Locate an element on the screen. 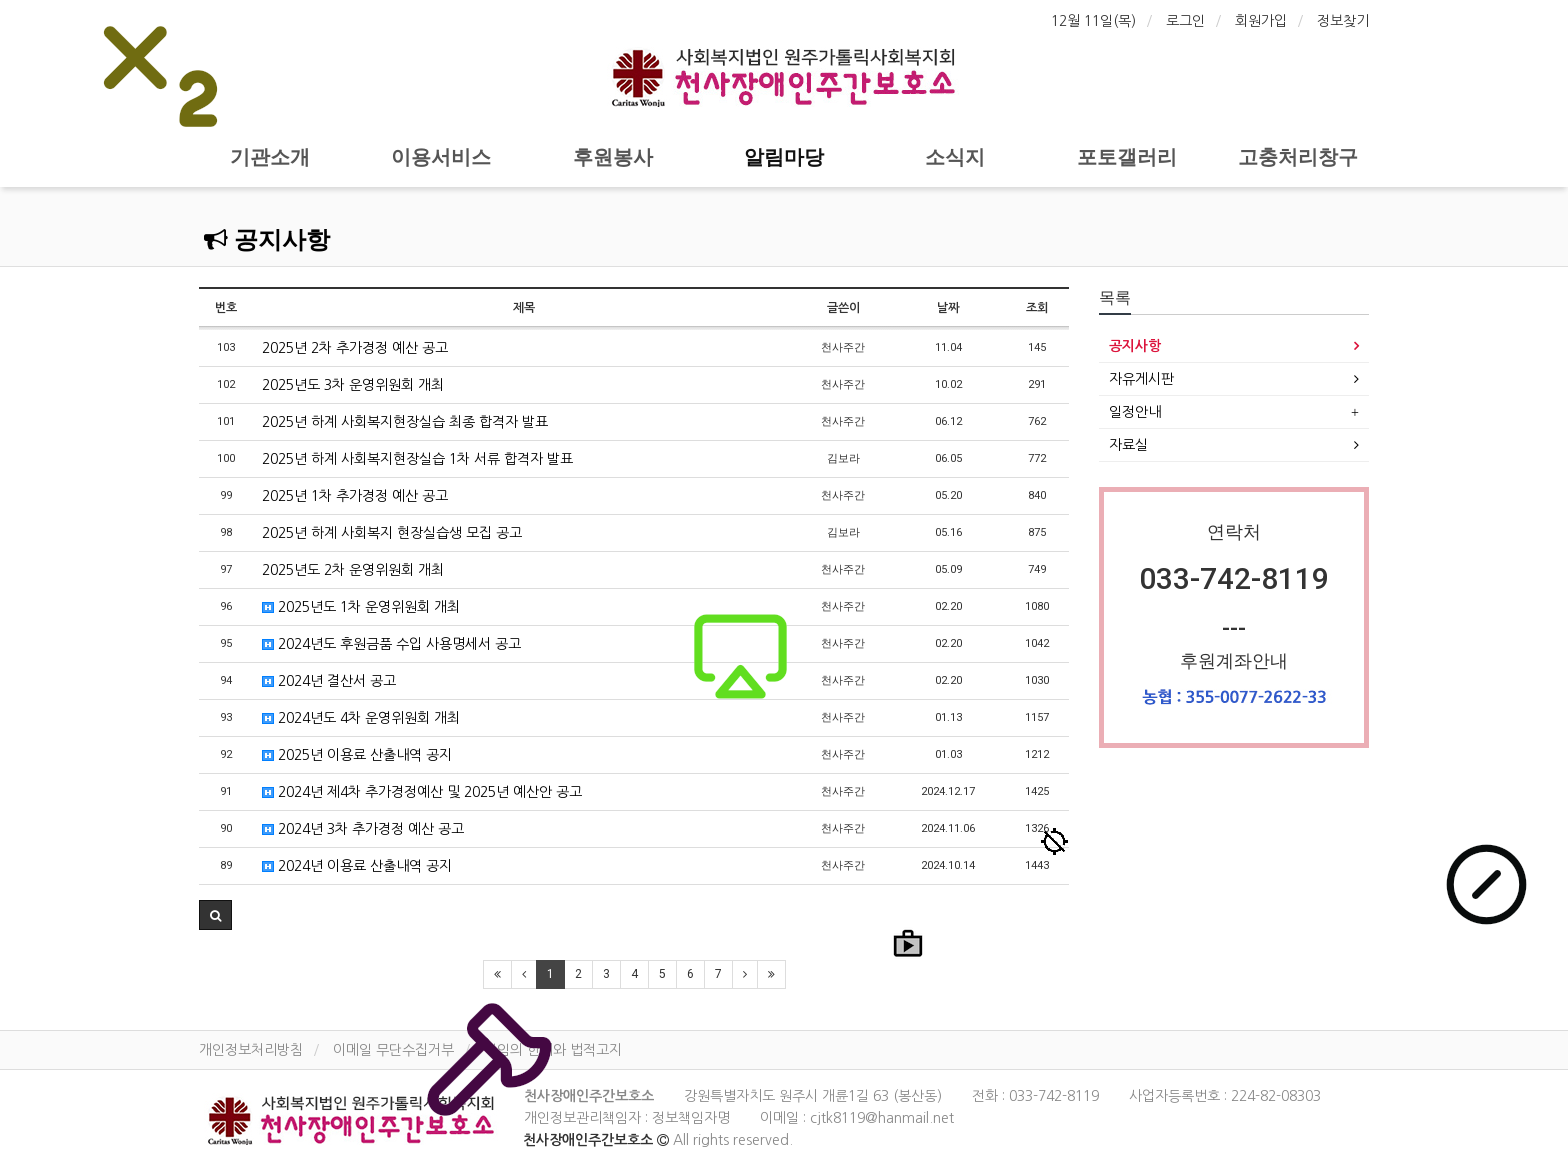 The image size is (1568, 1171). stream content to an external display is located at coordinates (740, 656).